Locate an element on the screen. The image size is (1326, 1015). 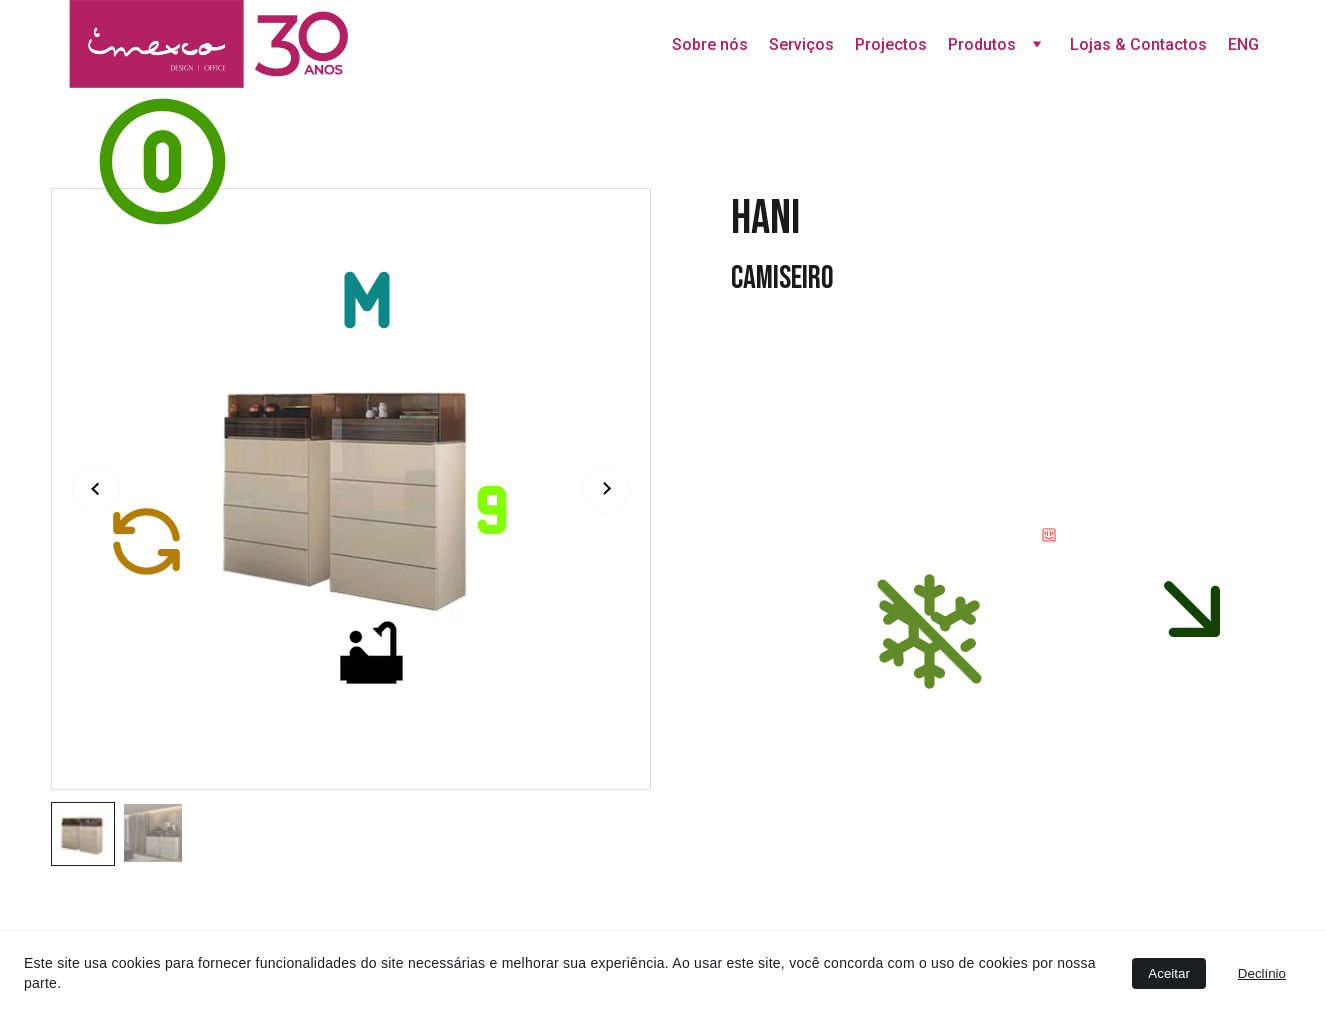
navigate to the next item diagonally is located at coordinates (1192, 609).